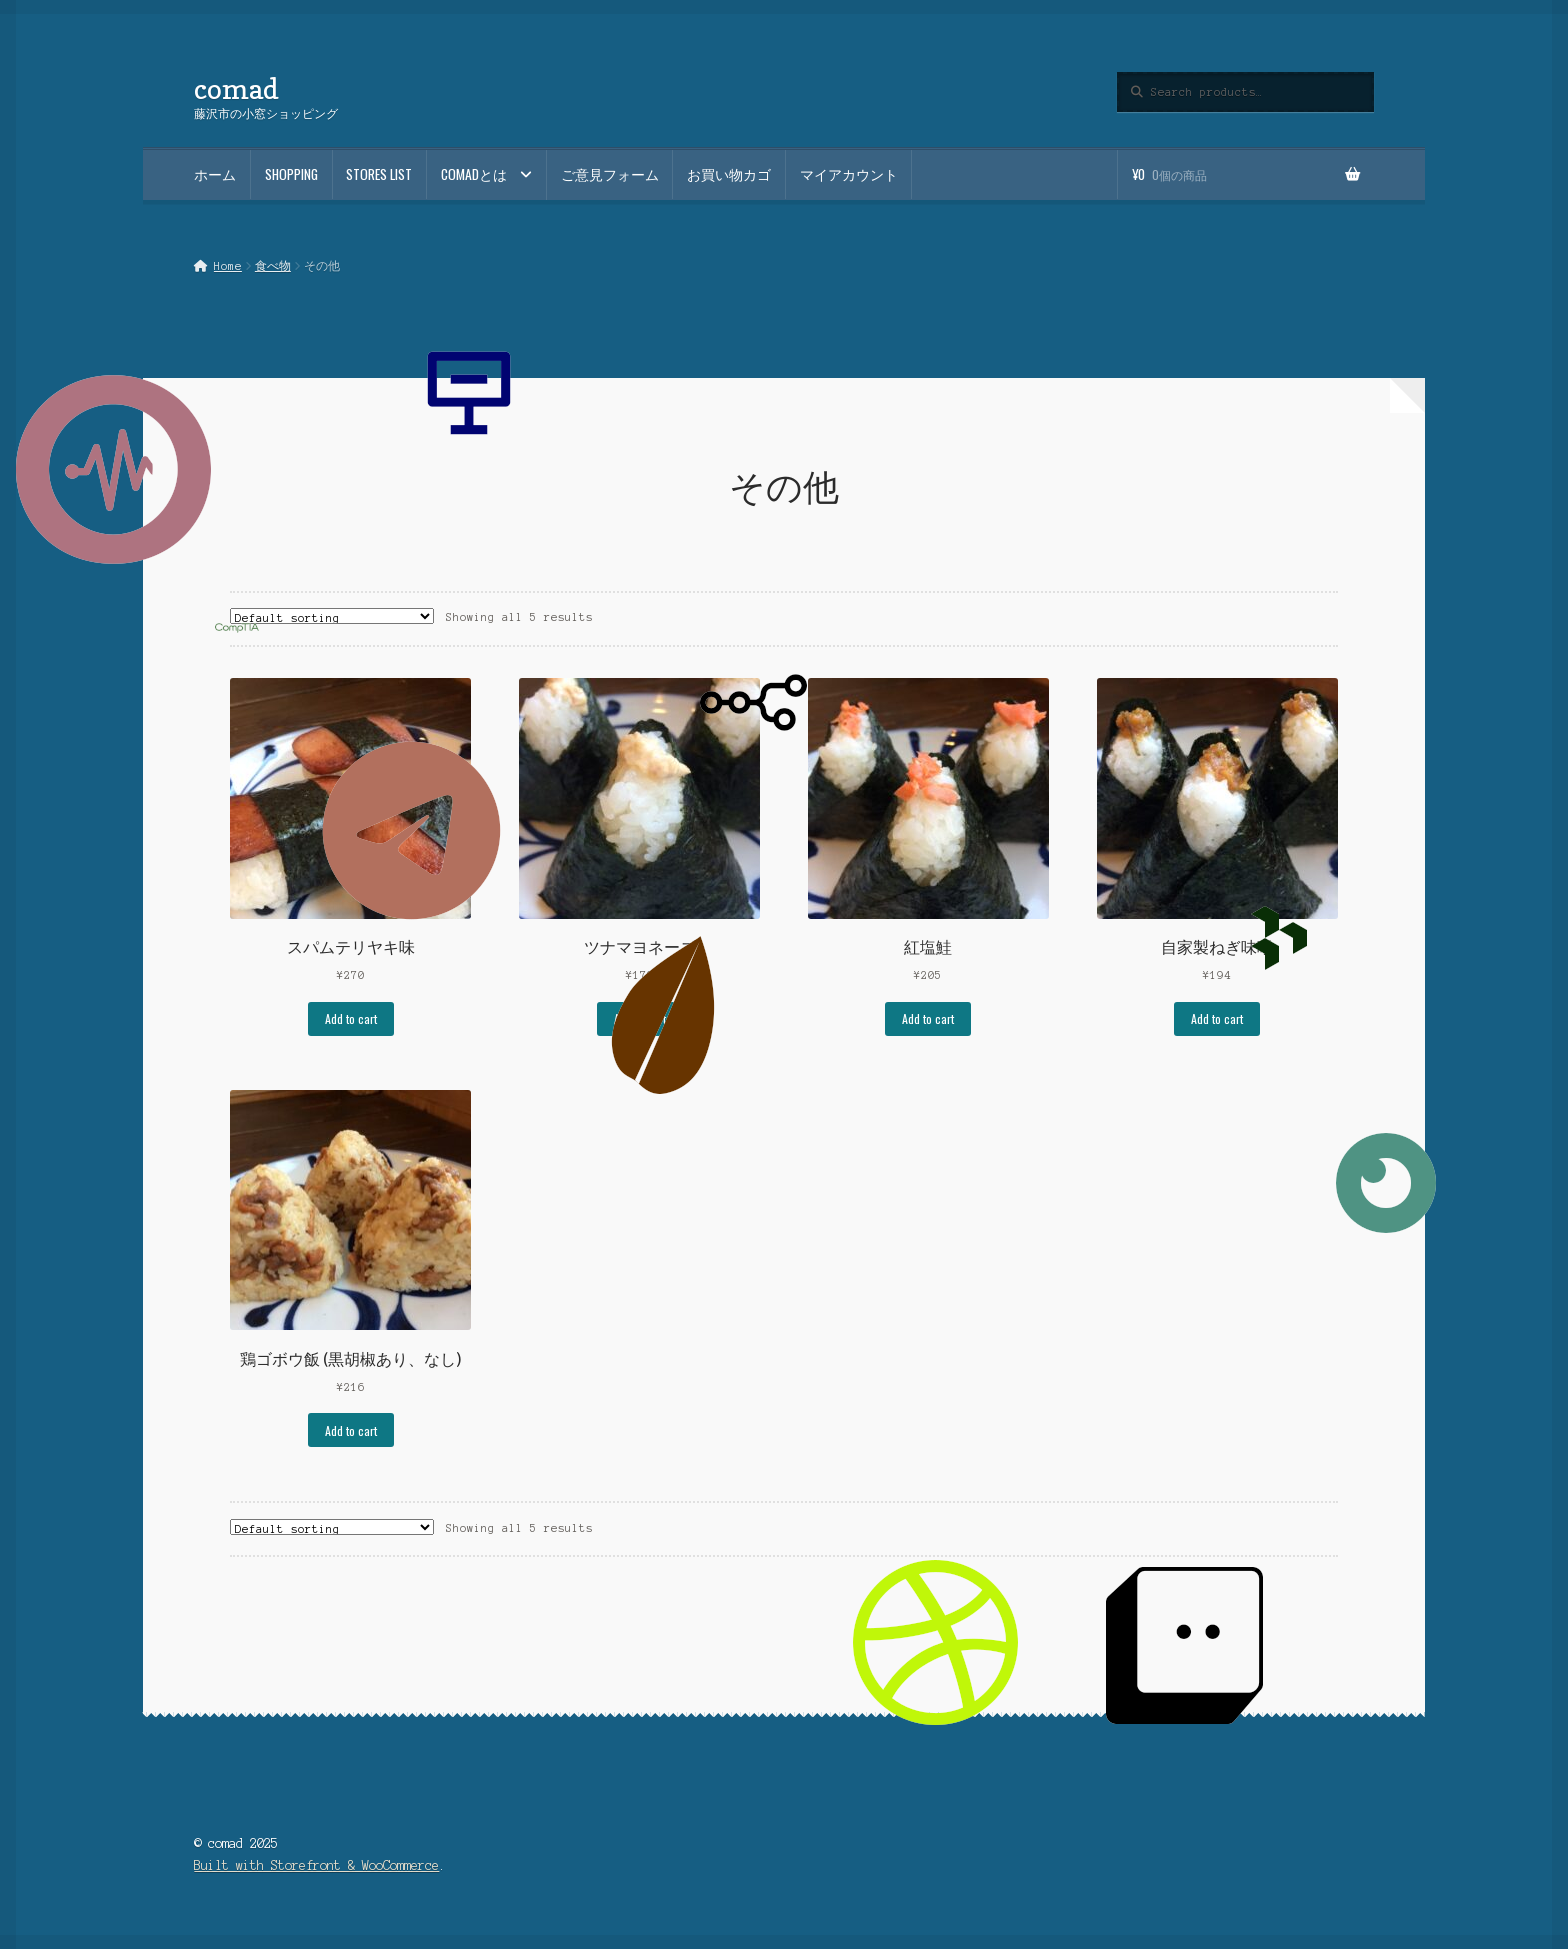 The width and height of the screenshot is (1568, 1949). I want to click on Leaflet mapping library logo, so click(663, 1015).